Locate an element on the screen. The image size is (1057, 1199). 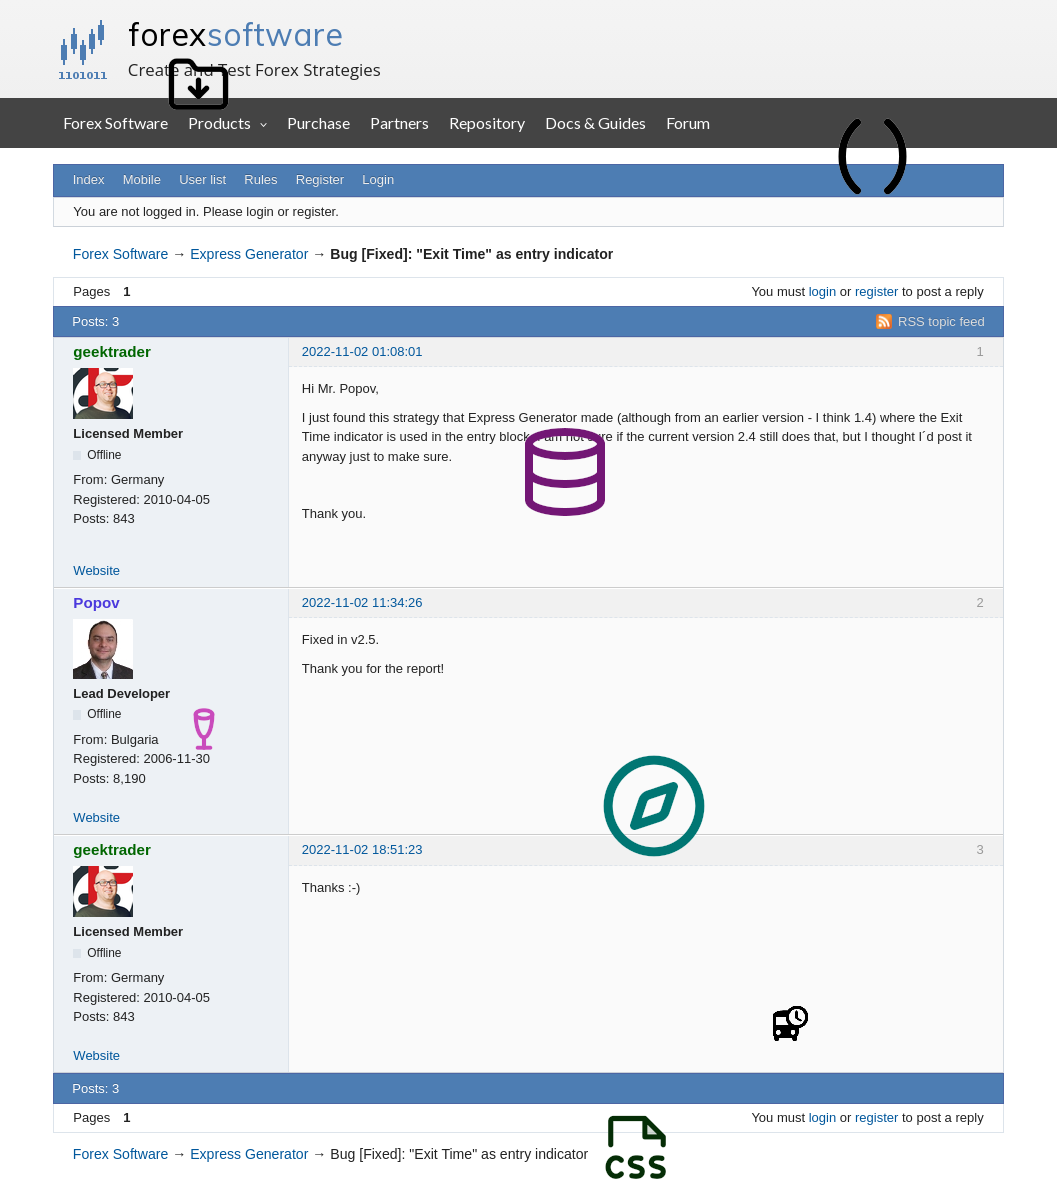
a CSS stylesheet file is located at coordinates (637, 1150).